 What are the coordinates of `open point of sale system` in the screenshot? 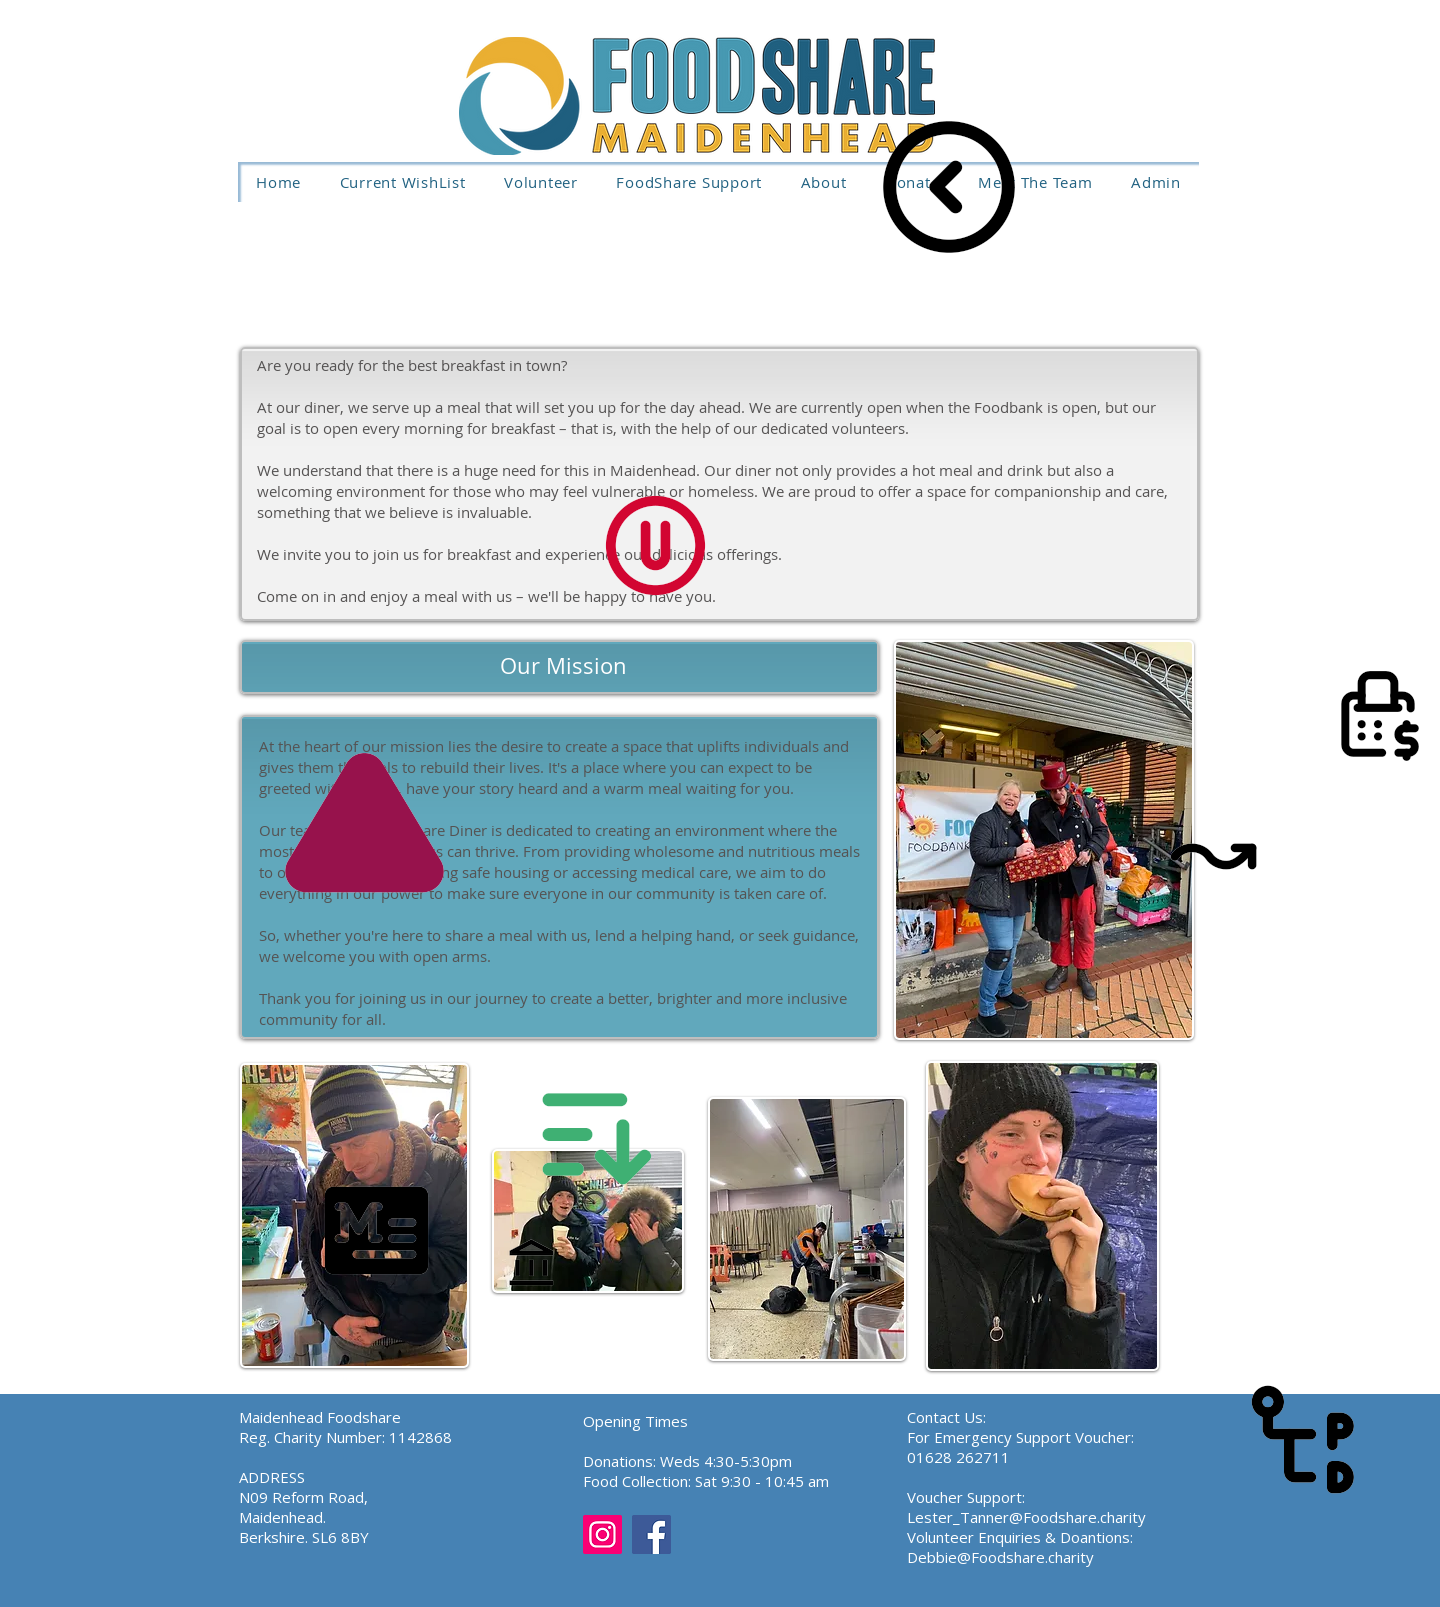 It's located at (1378, 716).